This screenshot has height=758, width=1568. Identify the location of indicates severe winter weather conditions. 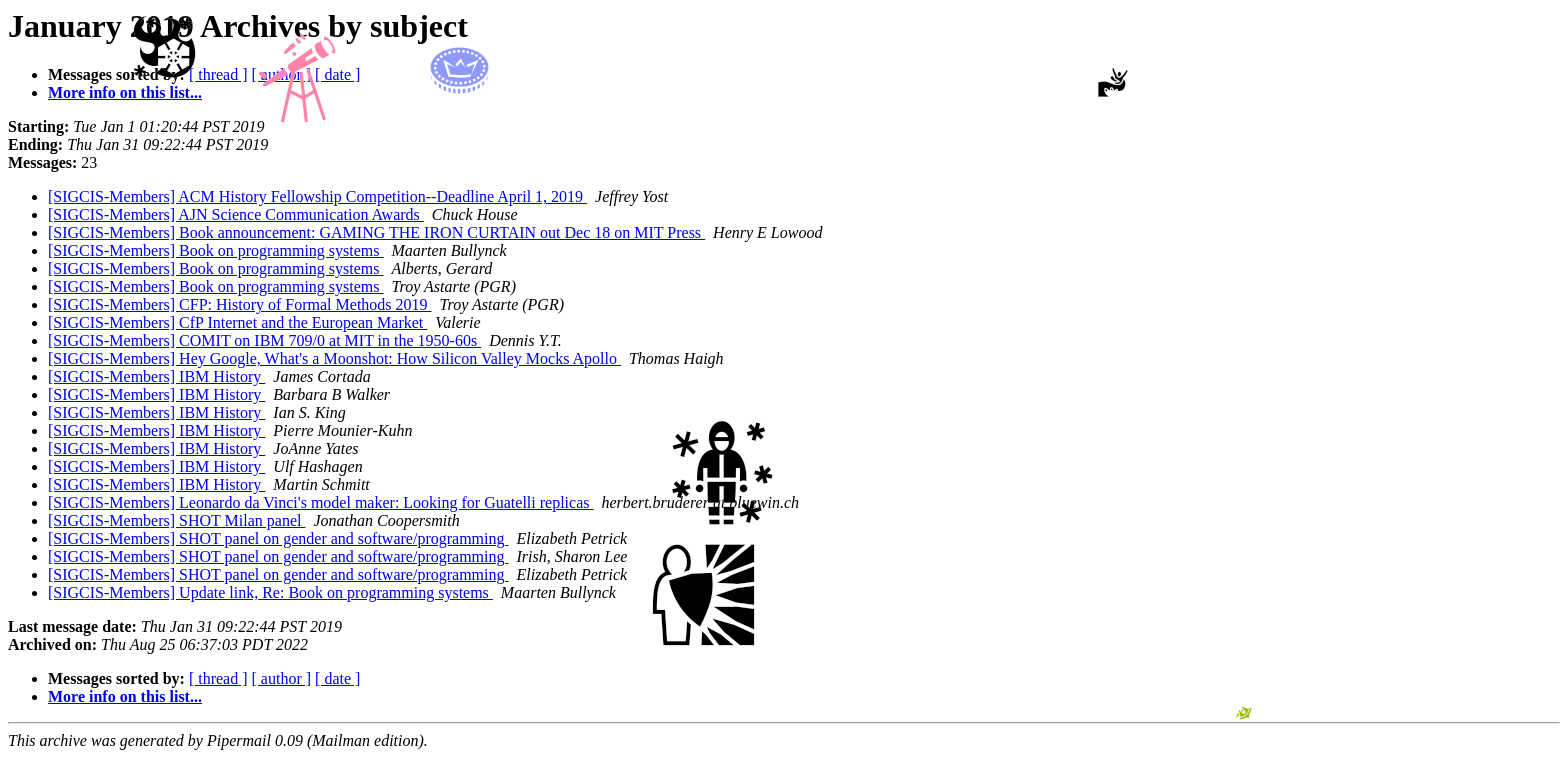
(721, 472).